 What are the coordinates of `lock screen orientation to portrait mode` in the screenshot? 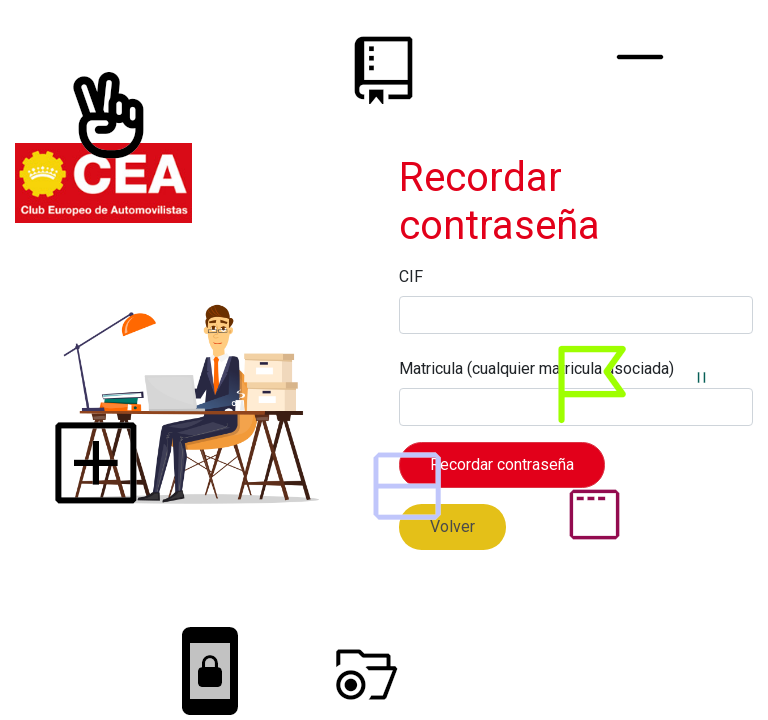 It's located at (210, 671).